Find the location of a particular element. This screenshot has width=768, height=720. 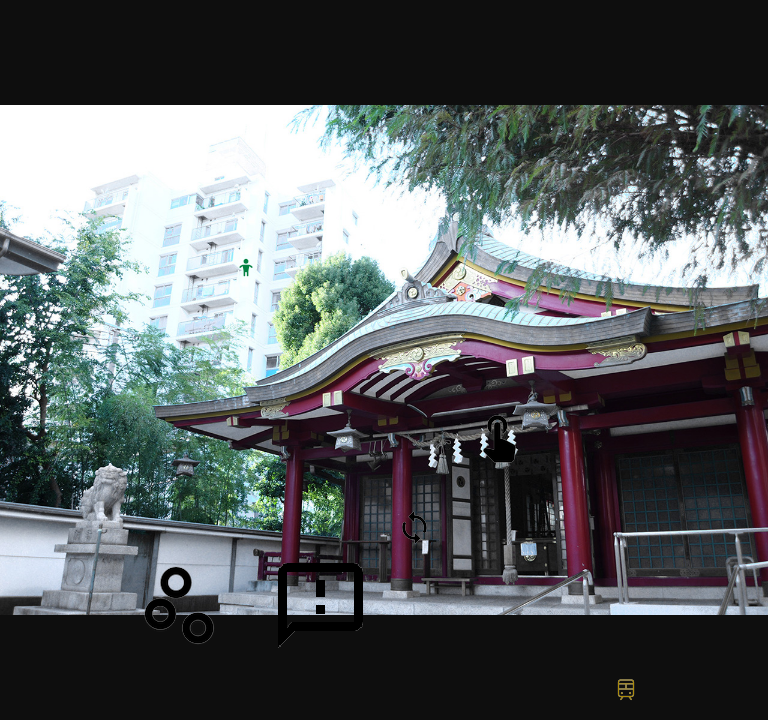

sync data across devices is located at coordinates (414, 527).